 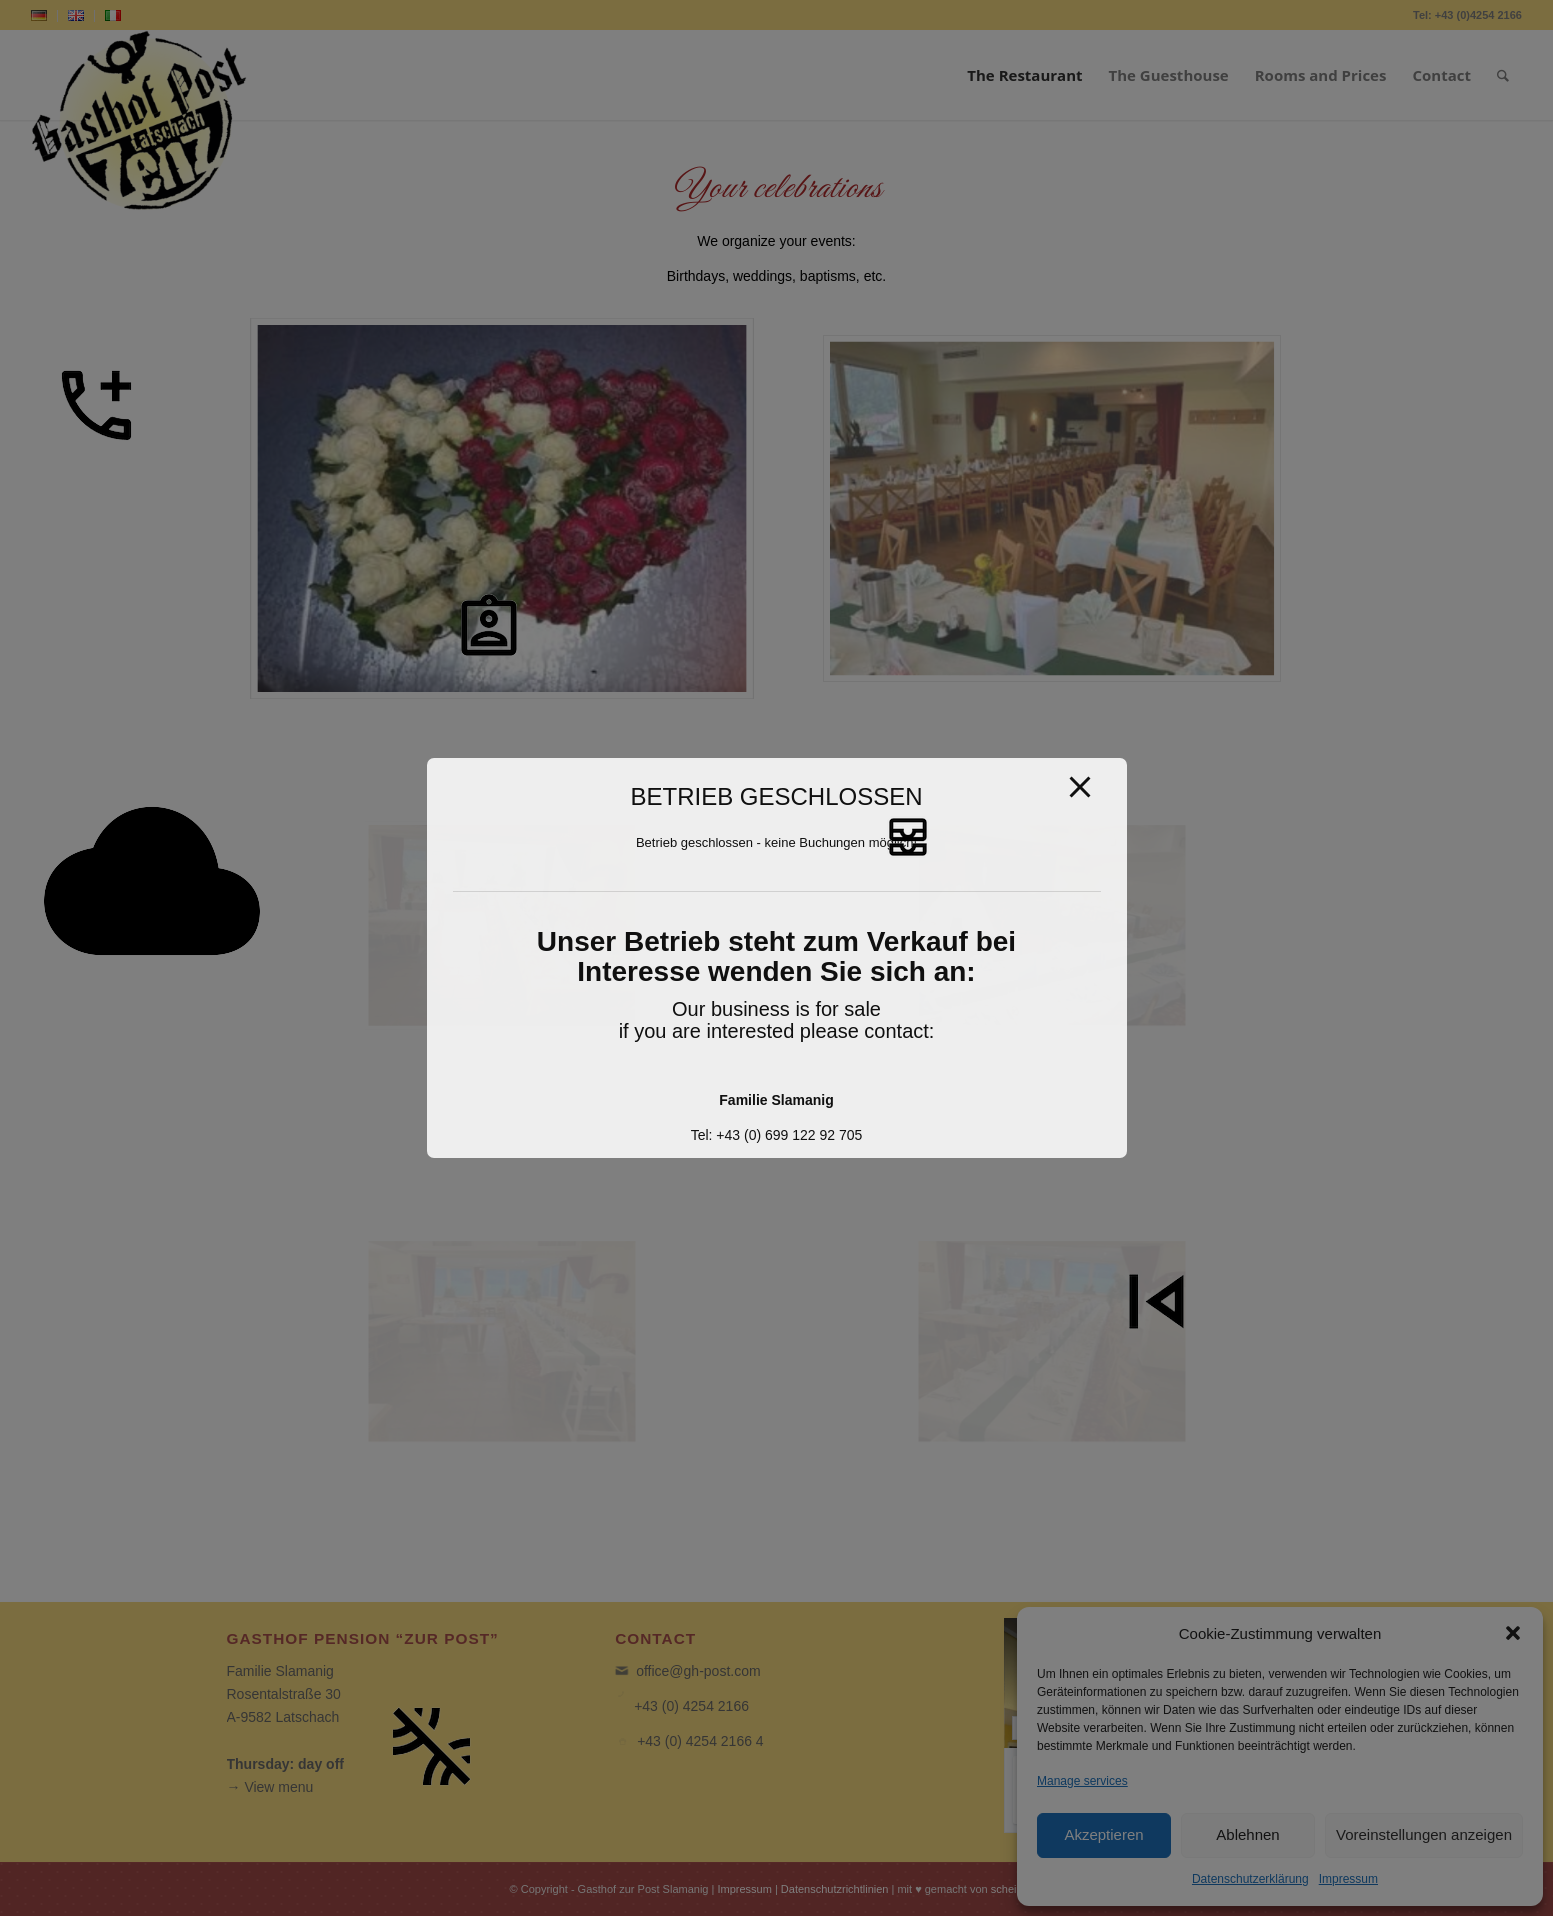 I want to click on disable light leak effects on photos, so click(x=431, y=1746).